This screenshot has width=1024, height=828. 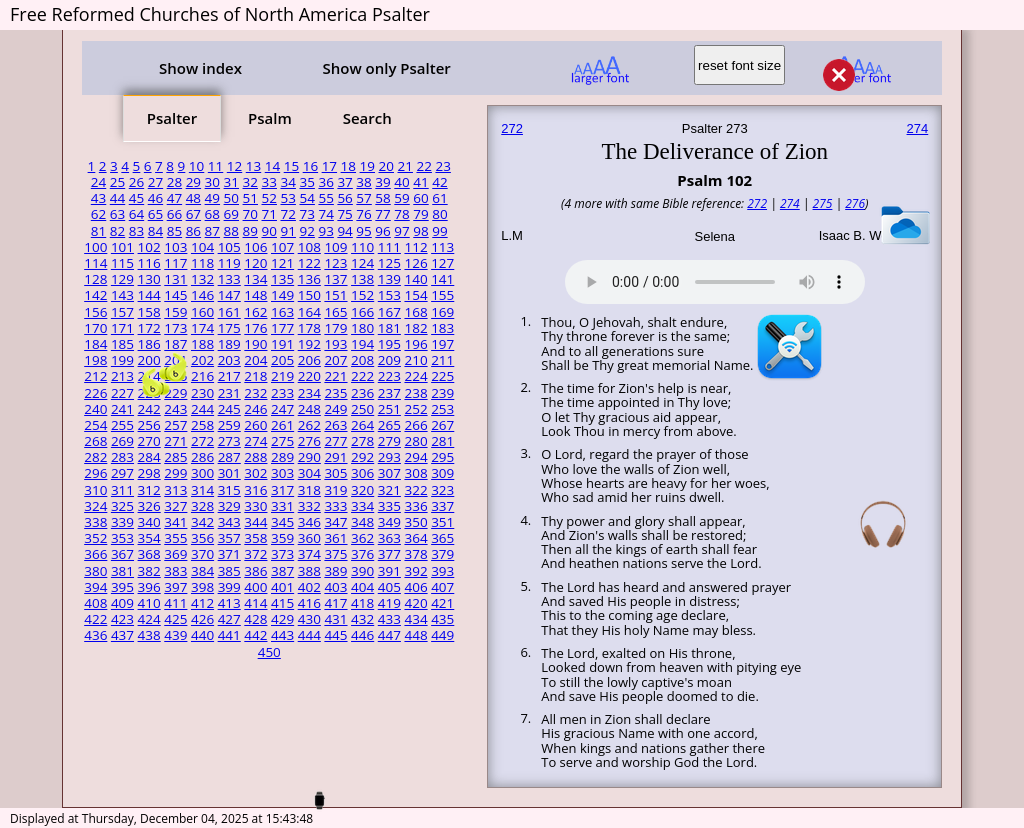 What do you see at coordinates (905, 226) in the screenshot?
I see `open your OneDrive synced folder` at bounding box center [905, 226].